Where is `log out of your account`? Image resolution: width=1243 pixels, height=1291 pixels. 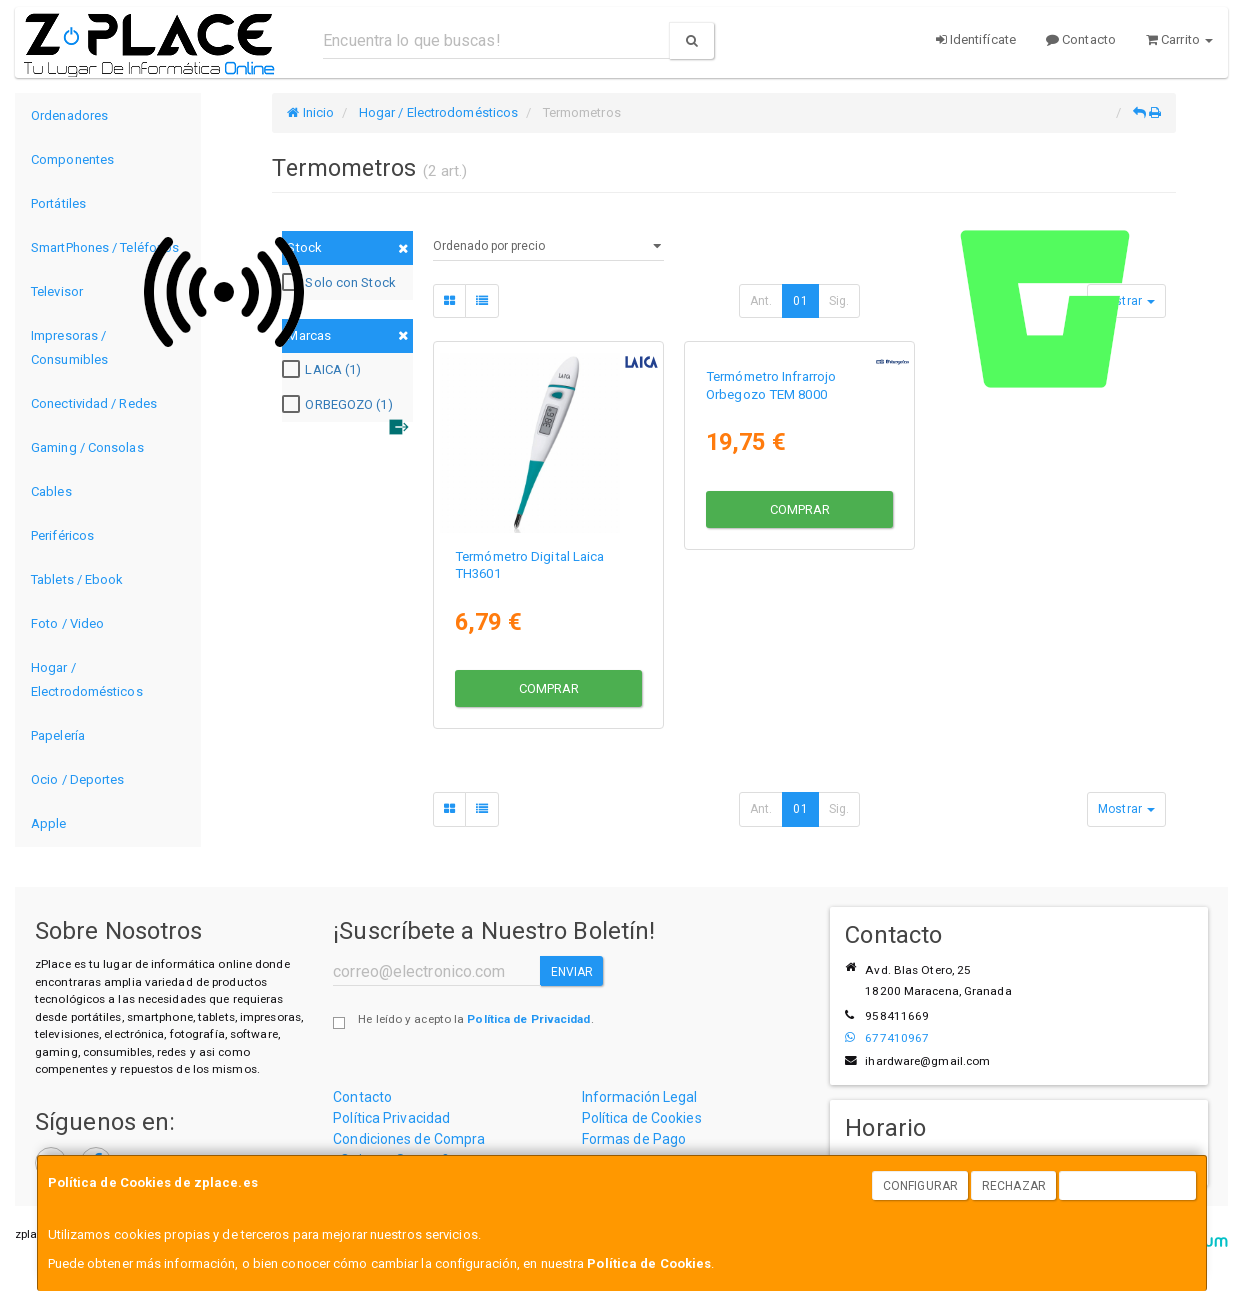
log out of your account is located at coordinates (399, 427).